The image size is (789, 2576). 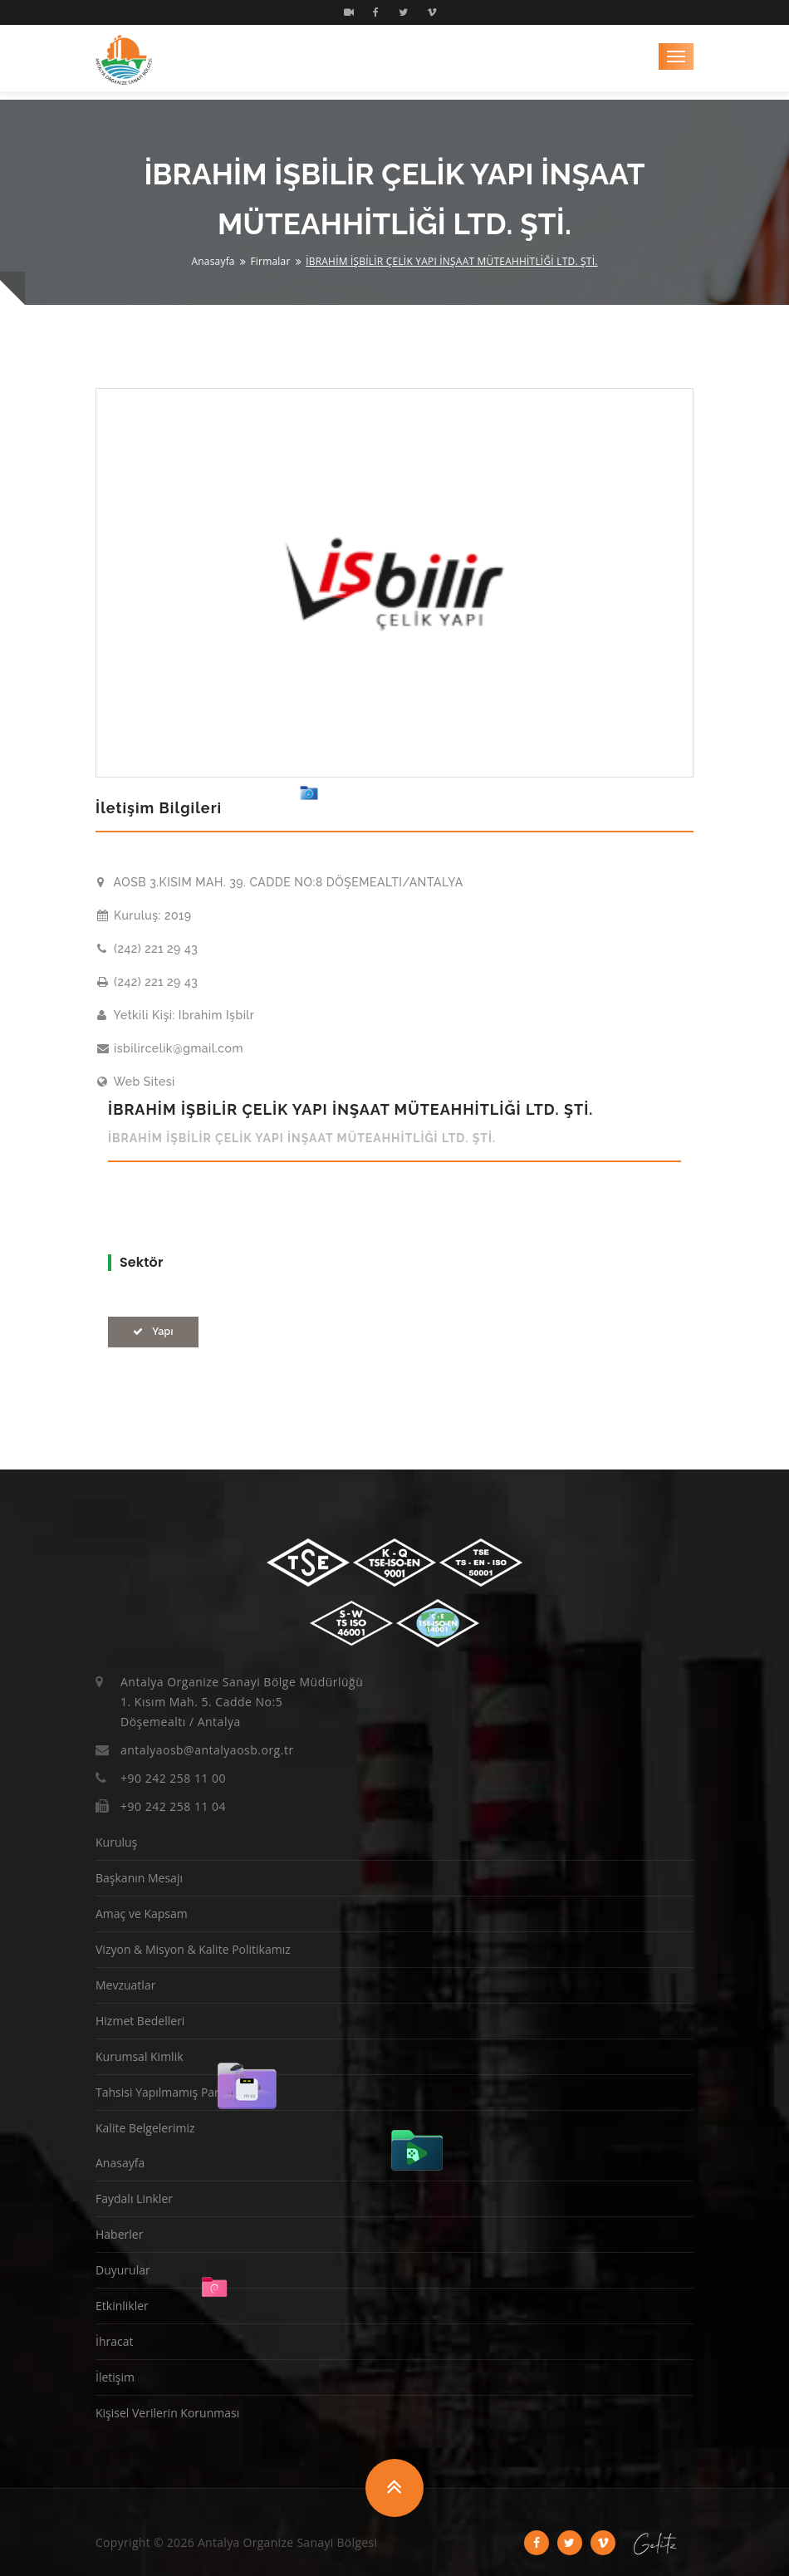 I want to click on folder containing debian linux files, so click(x=214, y=2288).